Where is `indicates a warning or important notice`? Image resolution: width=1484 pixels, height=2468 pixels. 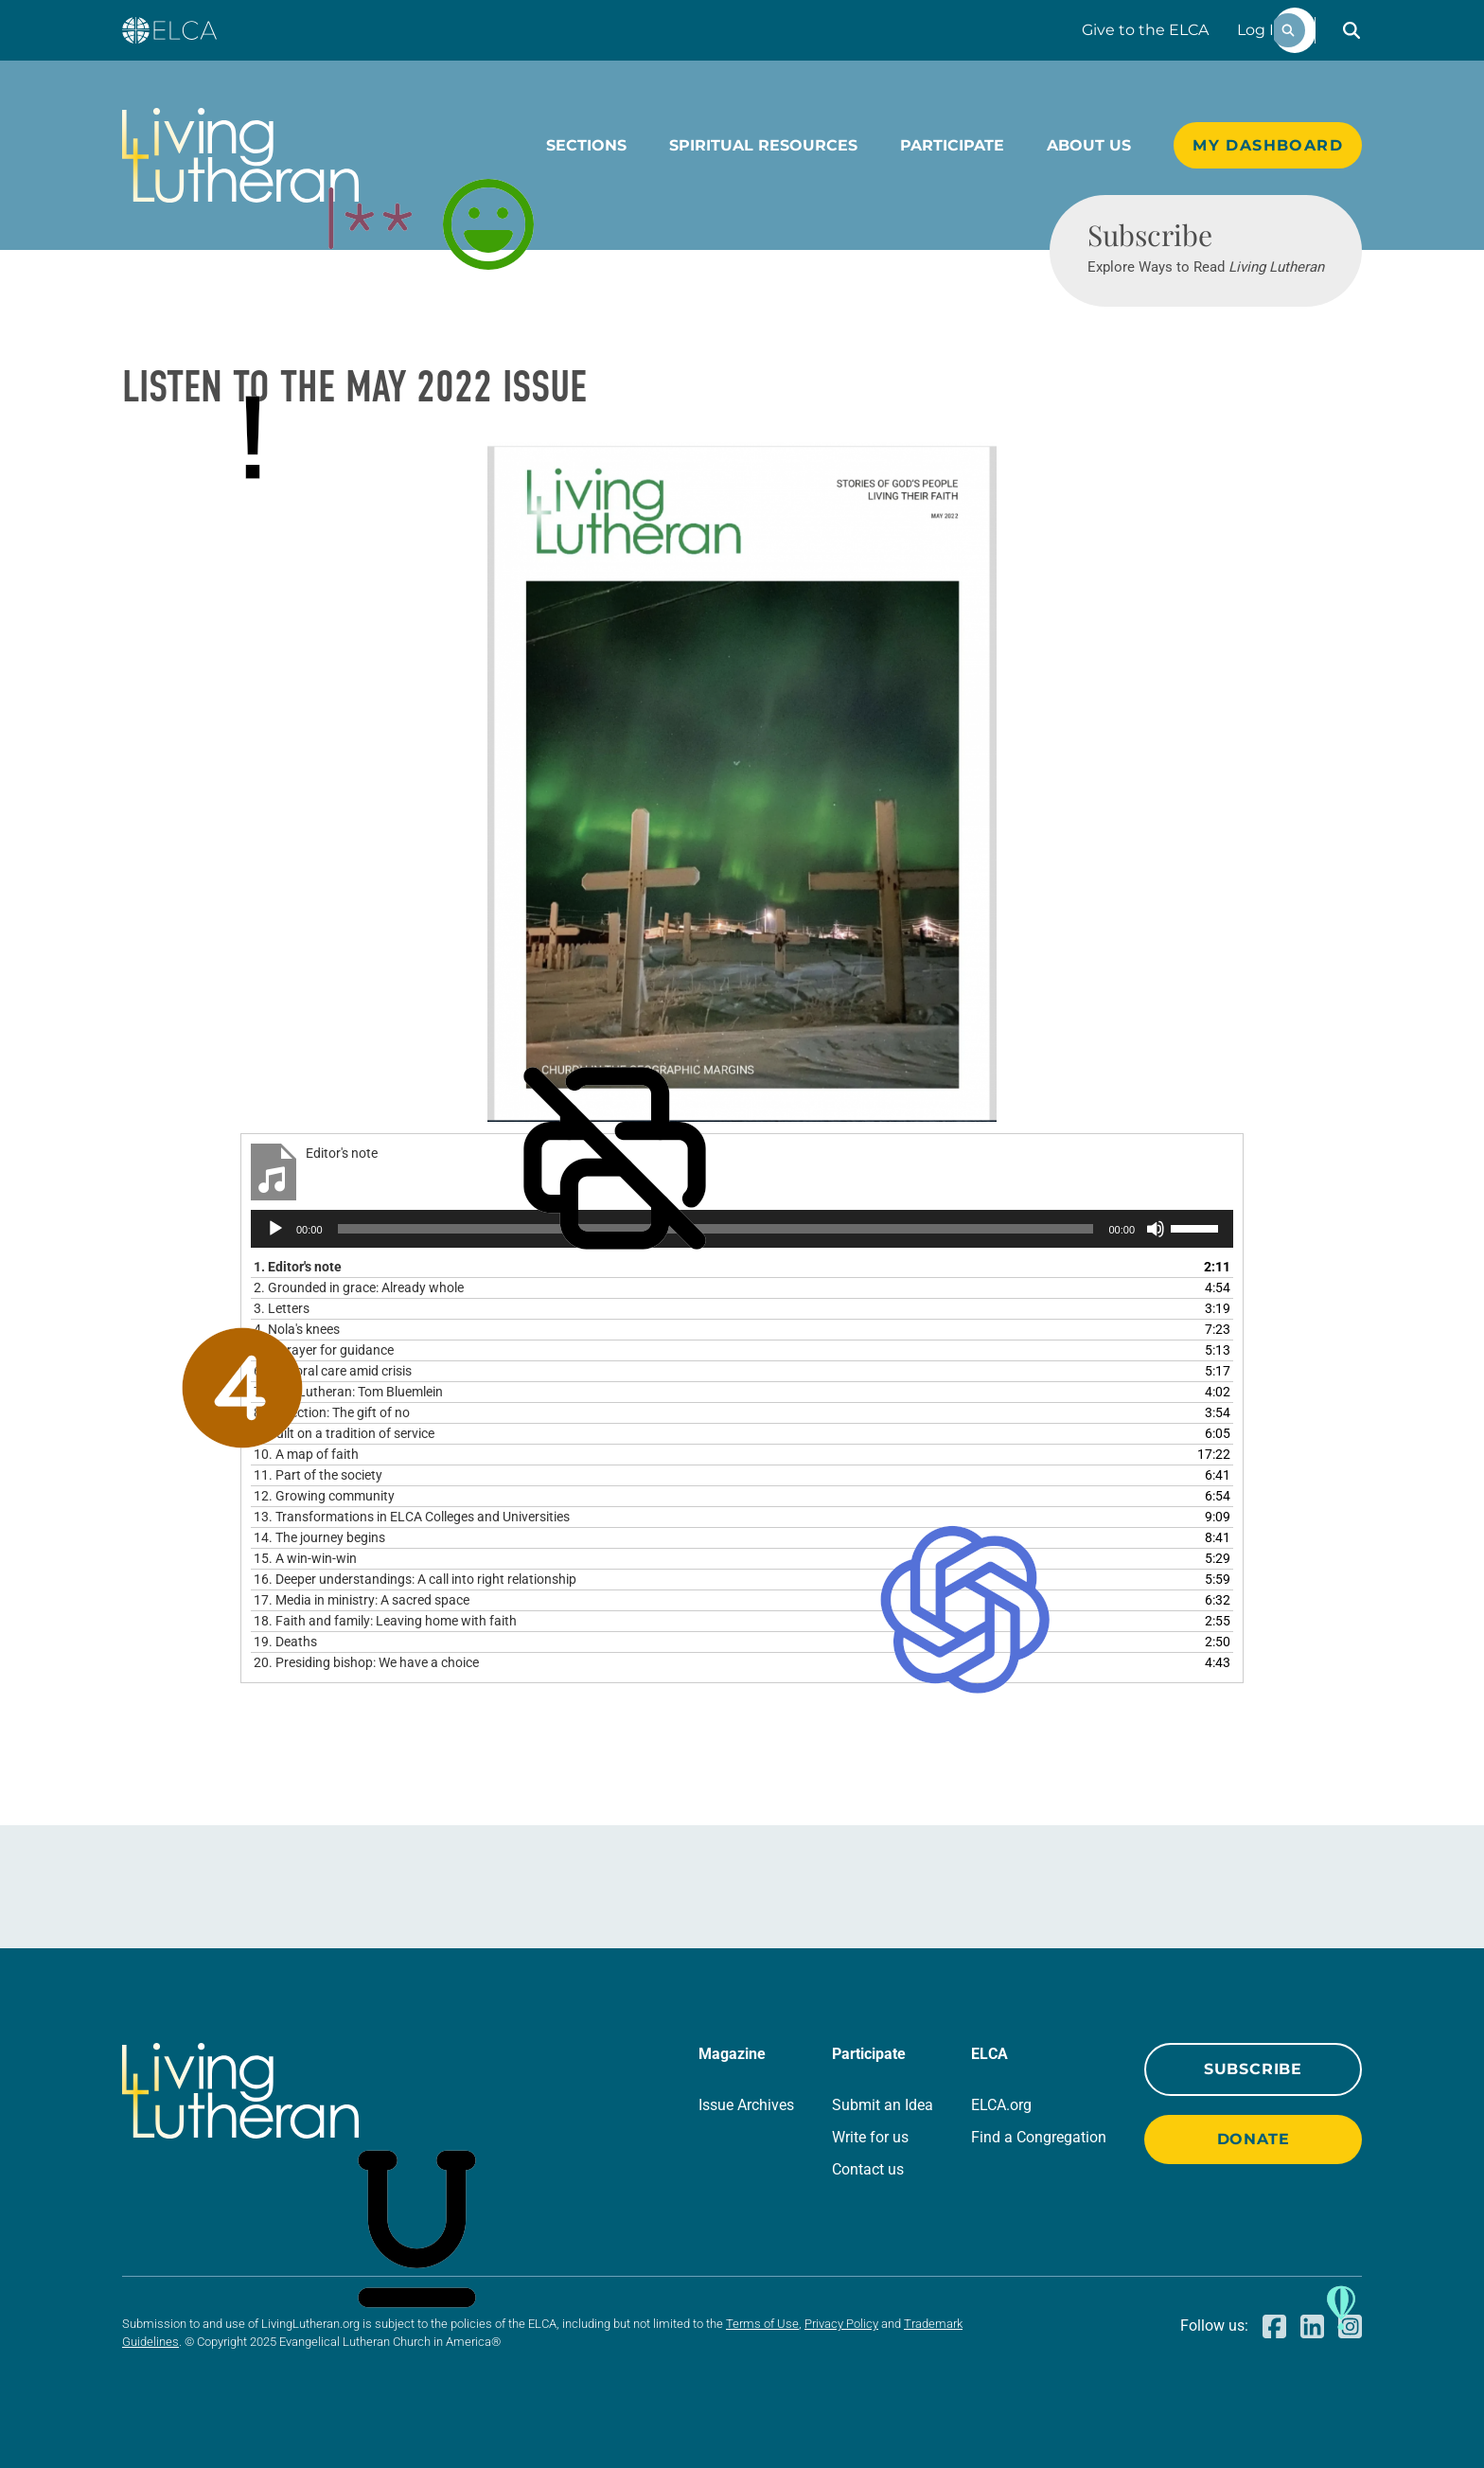 indicates a warning or important notice is located at coordinates (253, 437).